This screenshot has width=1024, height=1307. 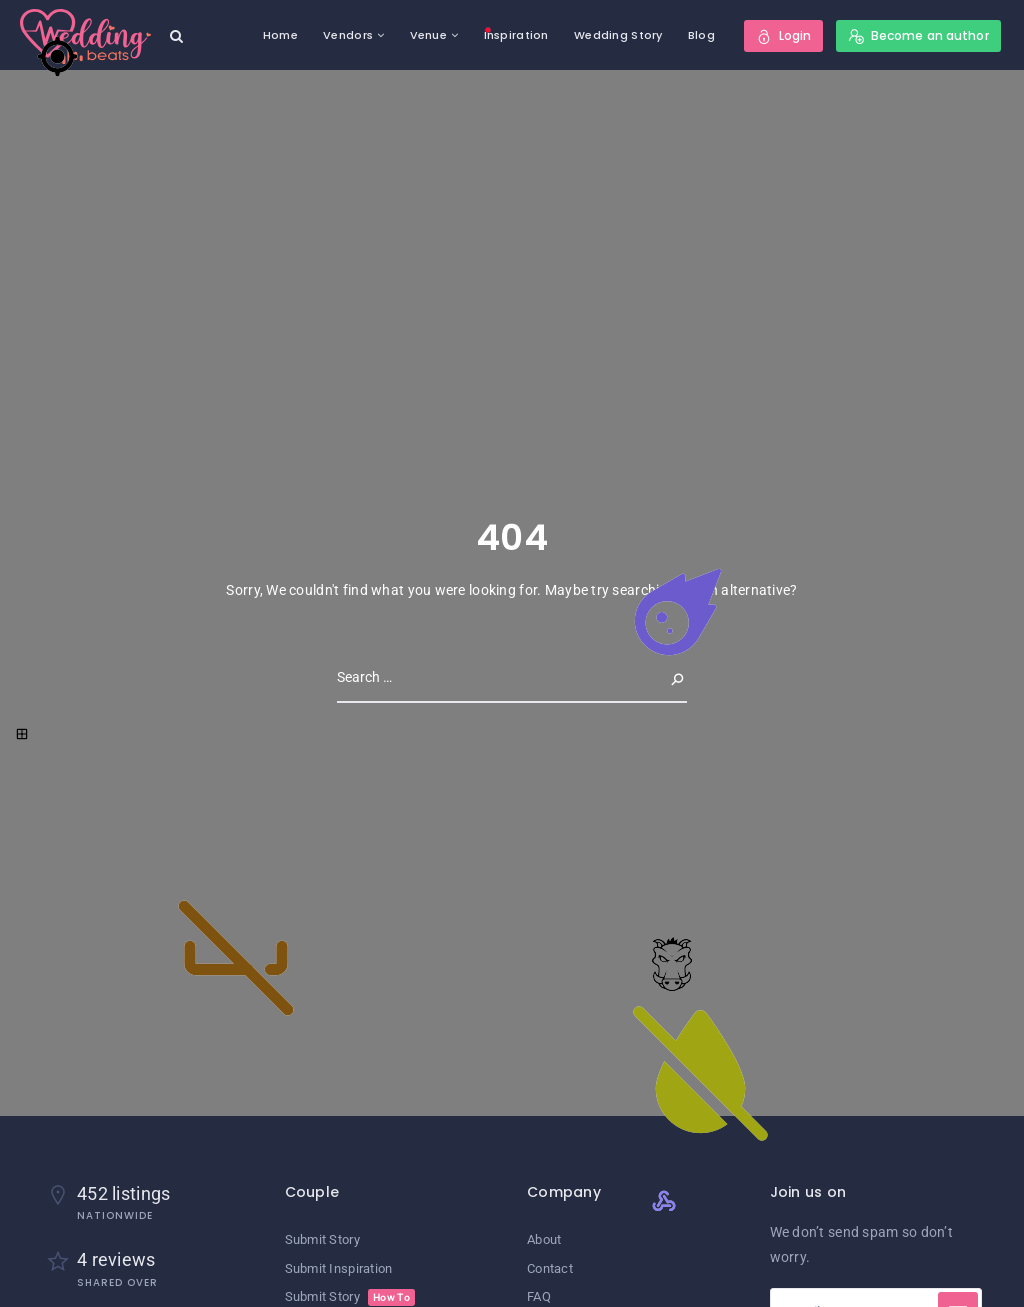 I want to click on indicates a trending or viral item, so click(x=678, y=612).